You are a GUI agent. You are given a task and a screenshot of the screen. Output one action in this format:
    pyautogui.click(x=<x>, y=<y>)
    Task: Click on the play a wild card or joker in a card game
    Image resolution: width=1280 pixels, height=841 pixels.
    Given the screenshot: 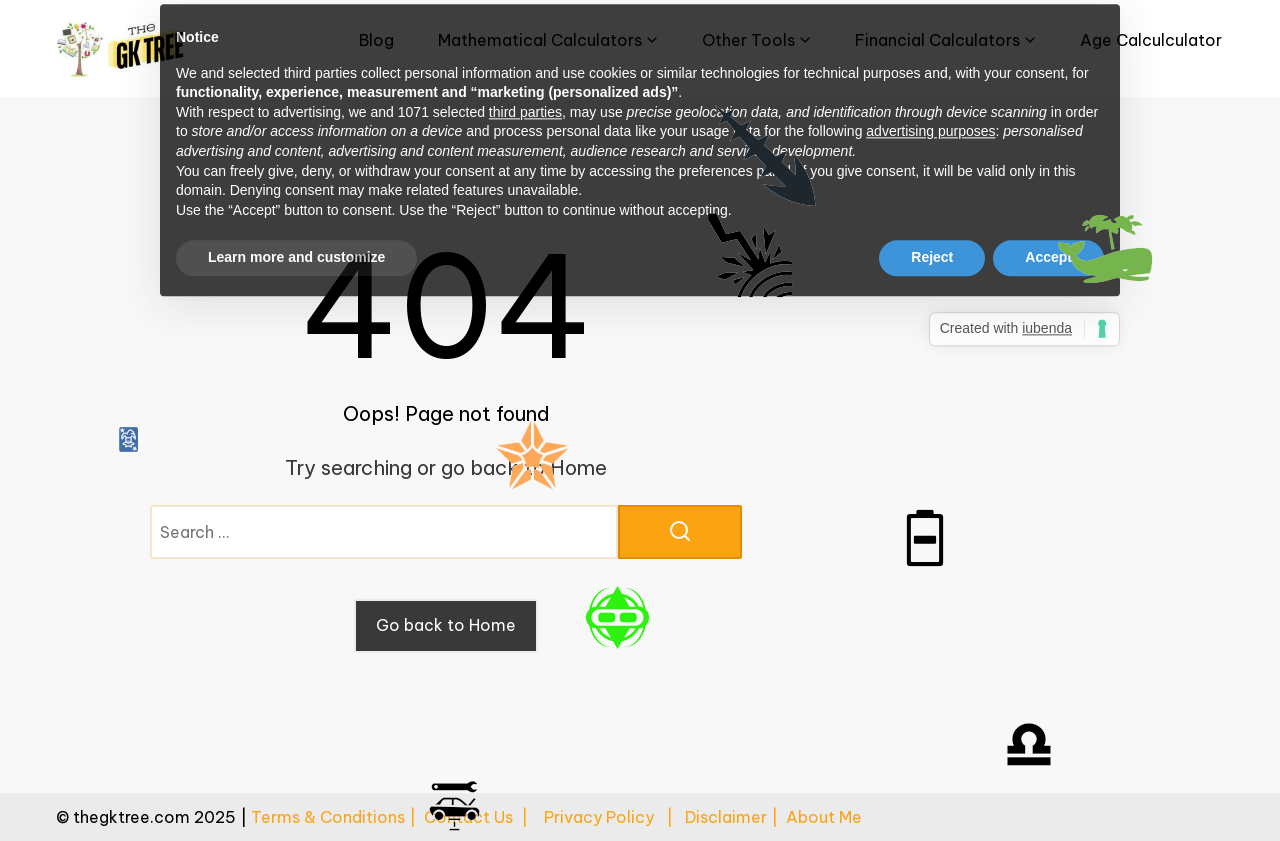 What is the action you would take?
    pyautogui.click(x=128, y=439)
    